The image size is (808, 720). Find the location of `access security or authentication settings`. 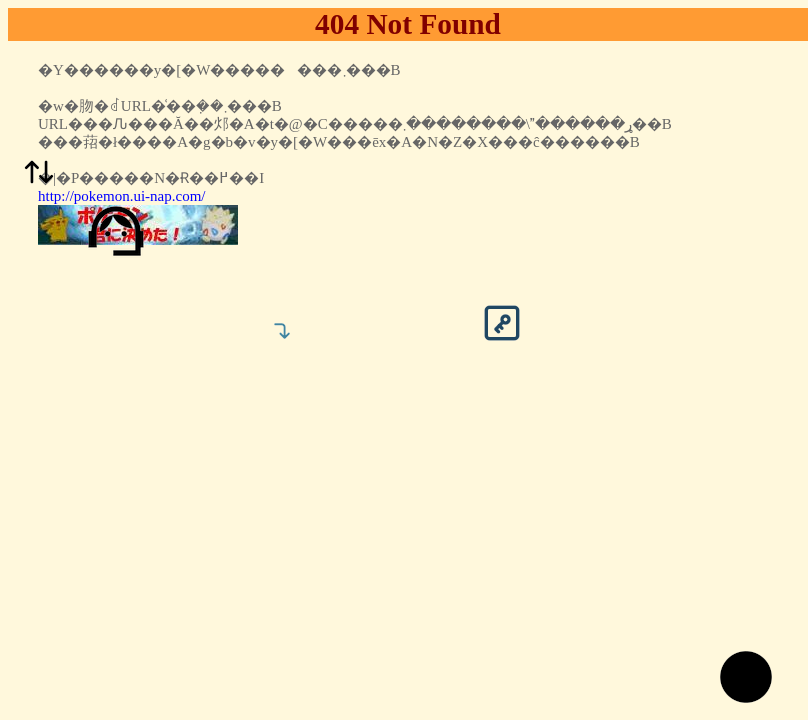

access security or authentication settings is located at coordinates (502, 323).